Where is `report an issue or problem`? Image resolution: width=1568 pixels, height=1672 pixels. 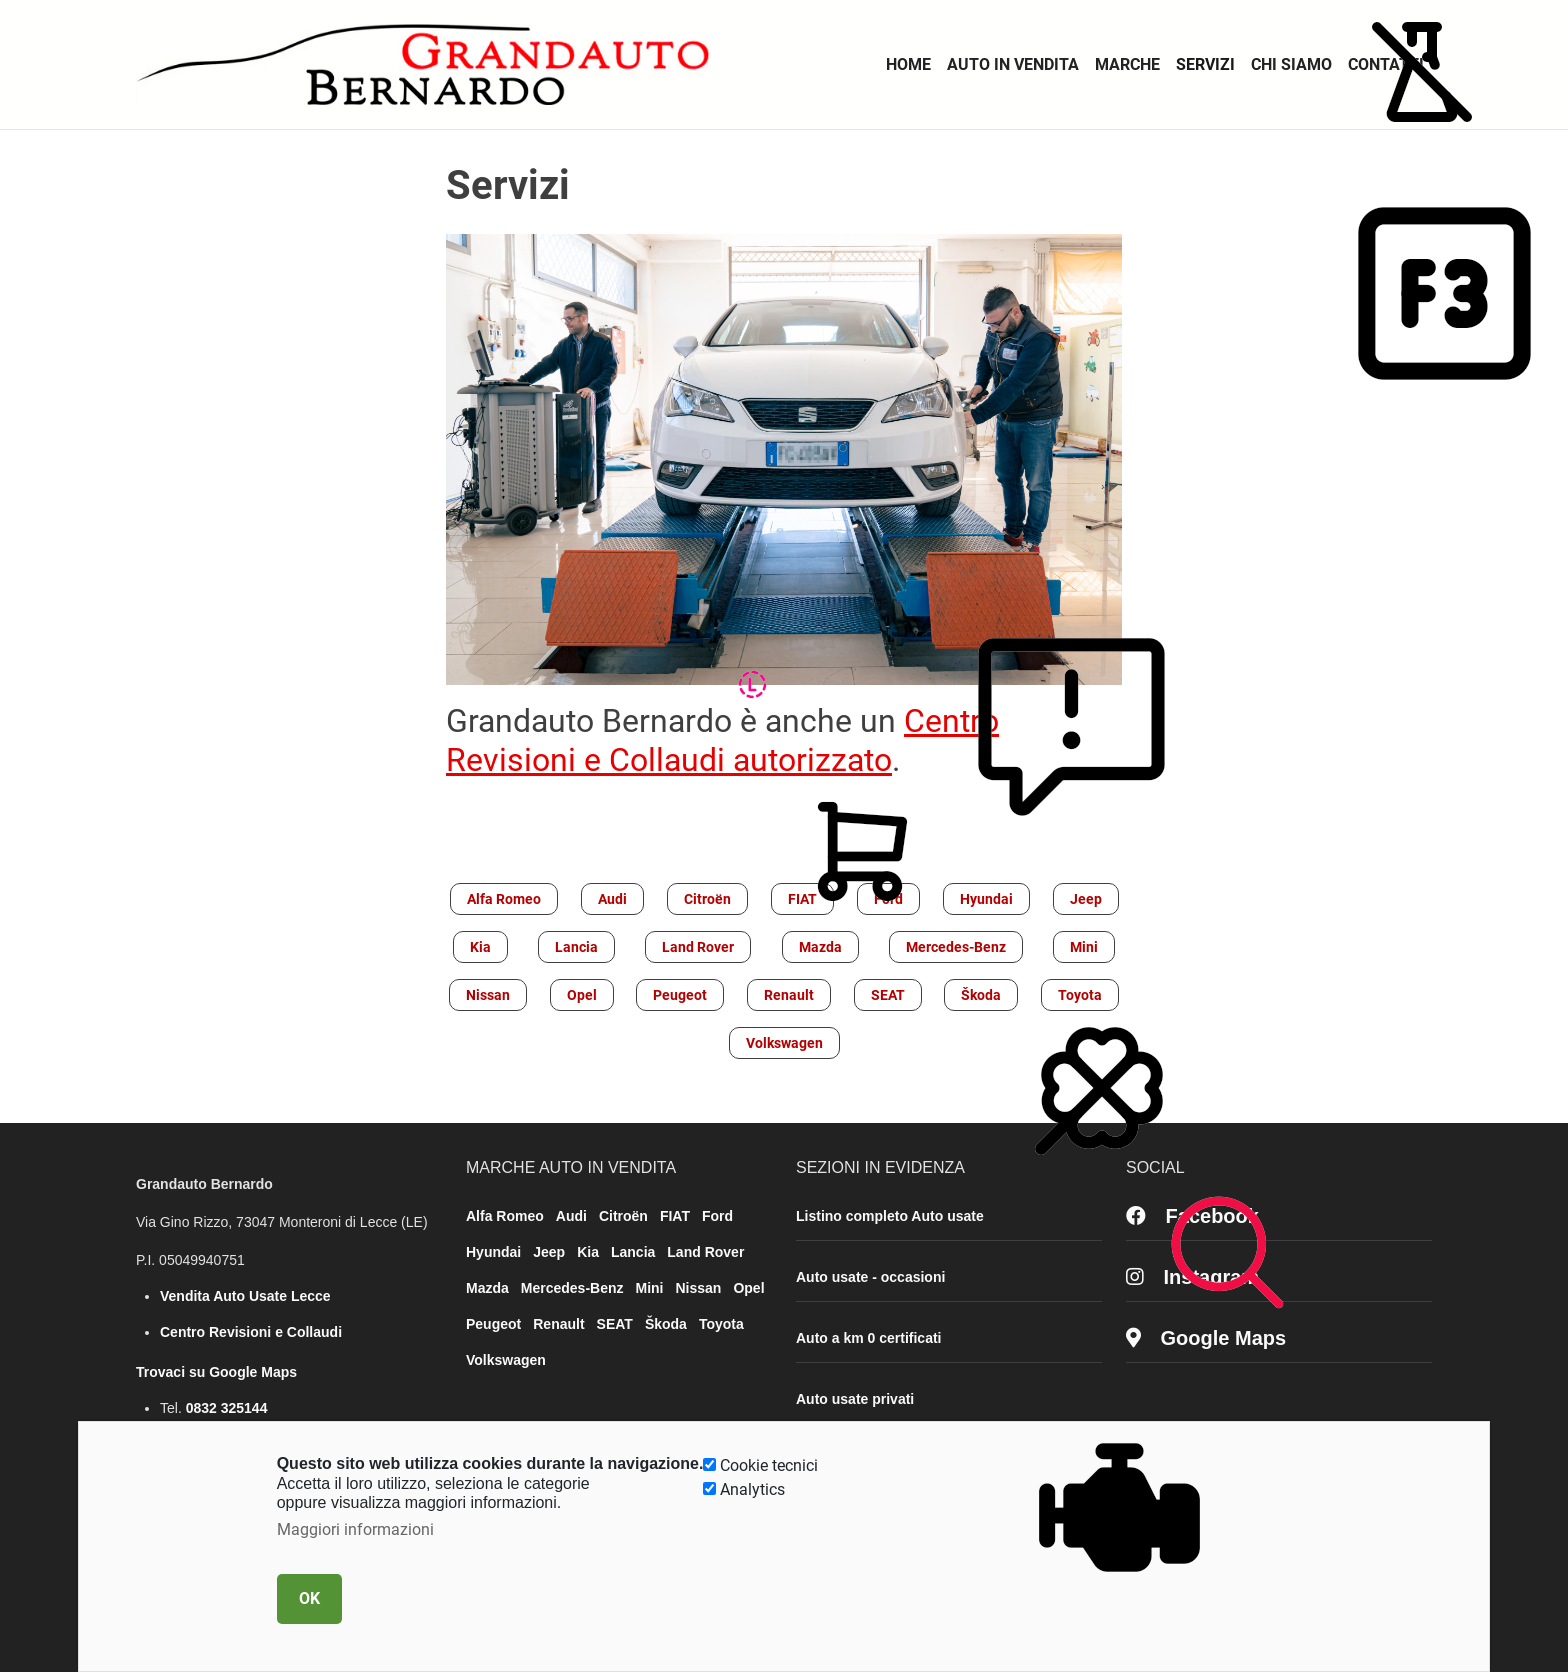
report an issue or problem is located at coordinates (1071, 722).